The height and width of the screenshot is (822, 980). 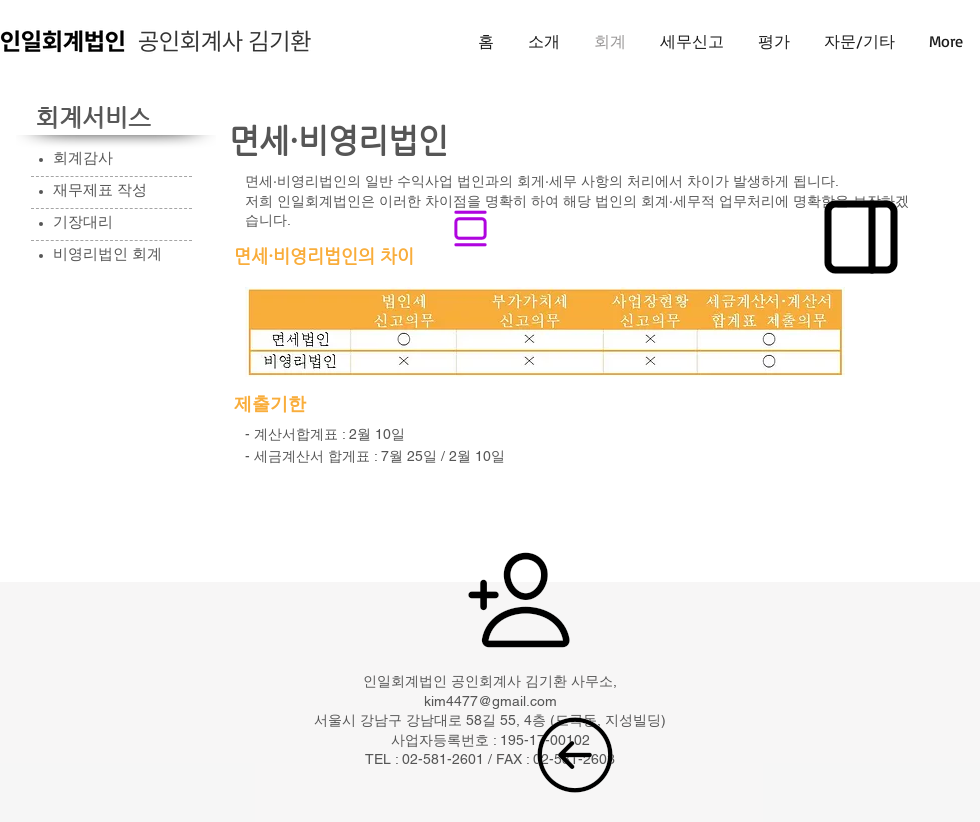 I want to click on go back to the previous screen, so click(x=575, y=755).